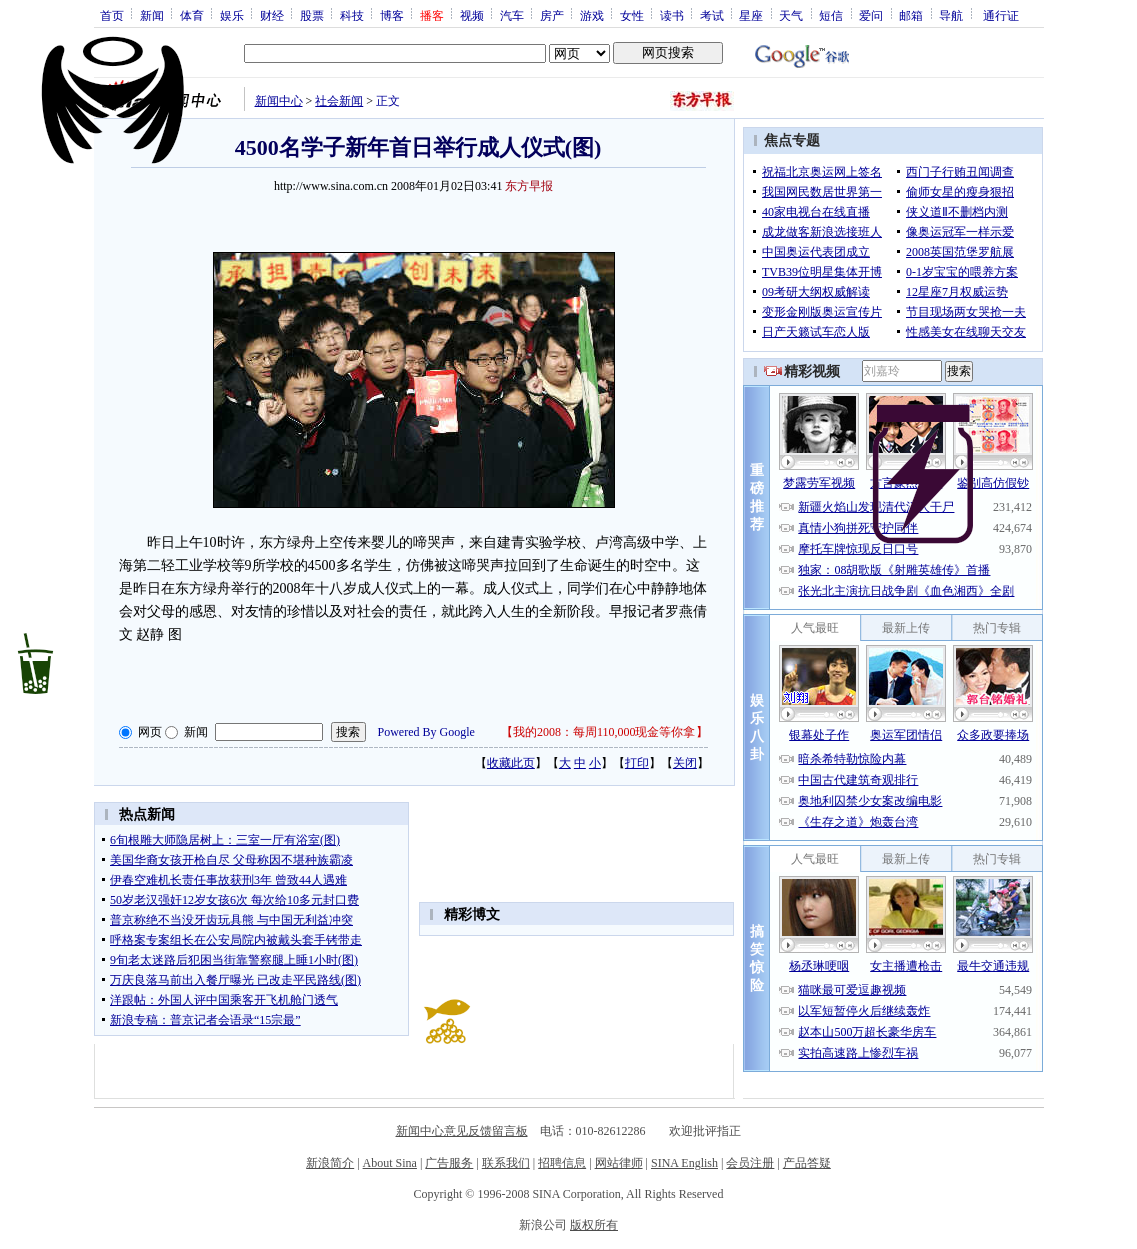 This screenshot has height=1249, width=1137. Describe the element at coordinates (447, 1021) in the screenshot. I see `fish eggs or roe item in a game inventory` at that location.